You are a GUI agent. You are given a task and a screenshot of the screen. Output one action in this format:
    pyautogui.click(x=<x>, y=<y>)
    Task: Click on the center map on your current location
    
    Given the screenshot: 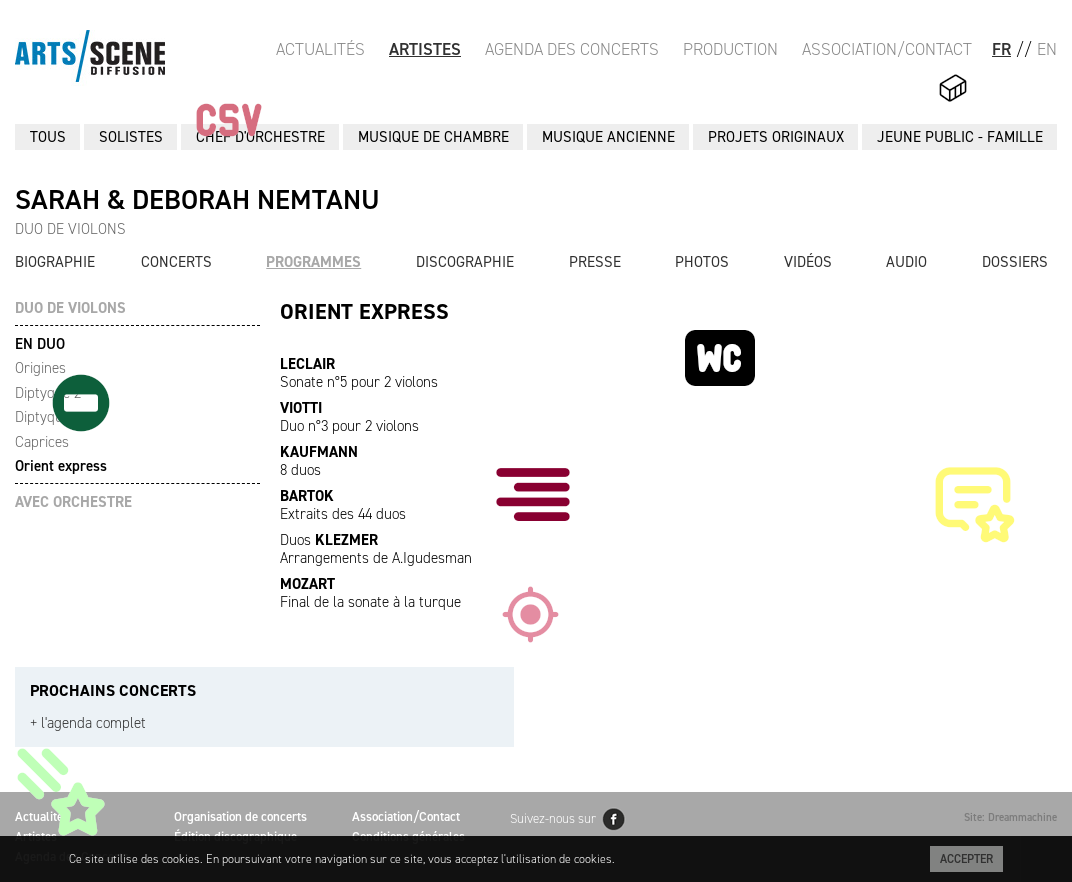 What is the action you would take?
    pyautogui.click(x=530, y=614)
    